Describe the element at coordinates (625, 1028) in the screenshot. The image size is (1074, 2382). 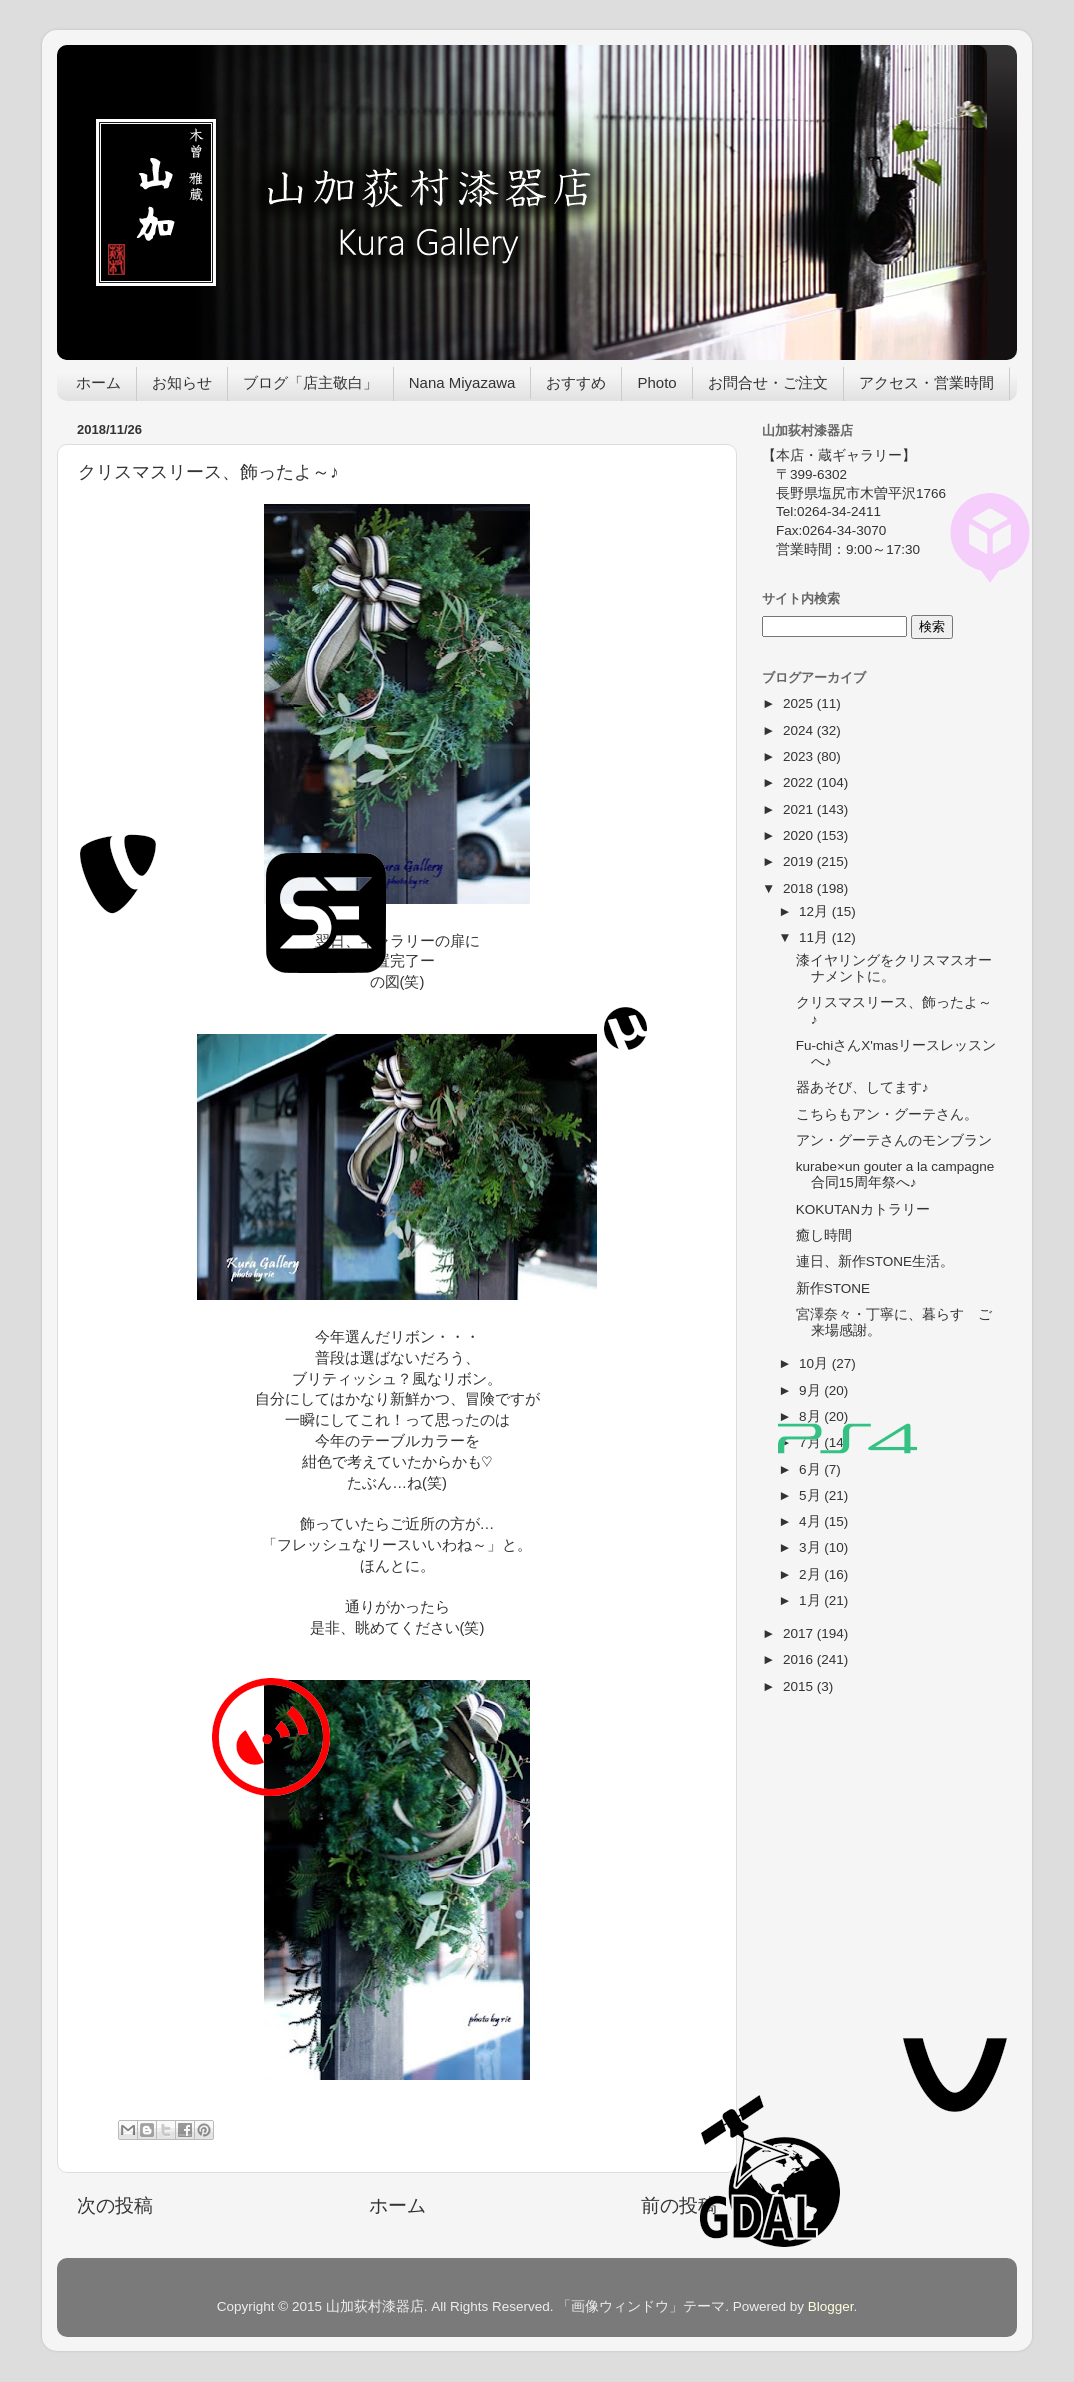
I see `open µTorrent application` at that location.